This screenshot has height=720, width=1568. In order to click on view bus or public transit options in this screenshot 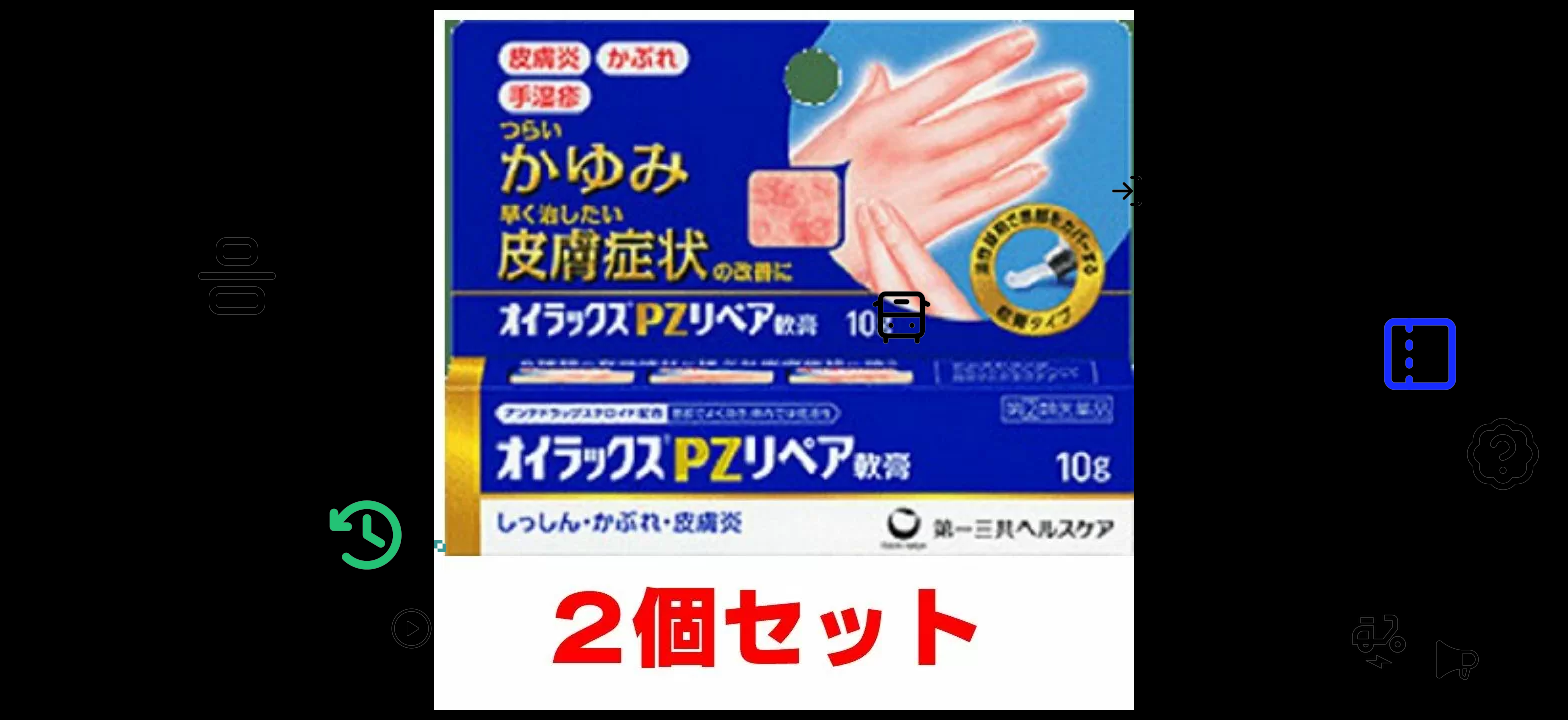, I will do `click(901, 317)`.